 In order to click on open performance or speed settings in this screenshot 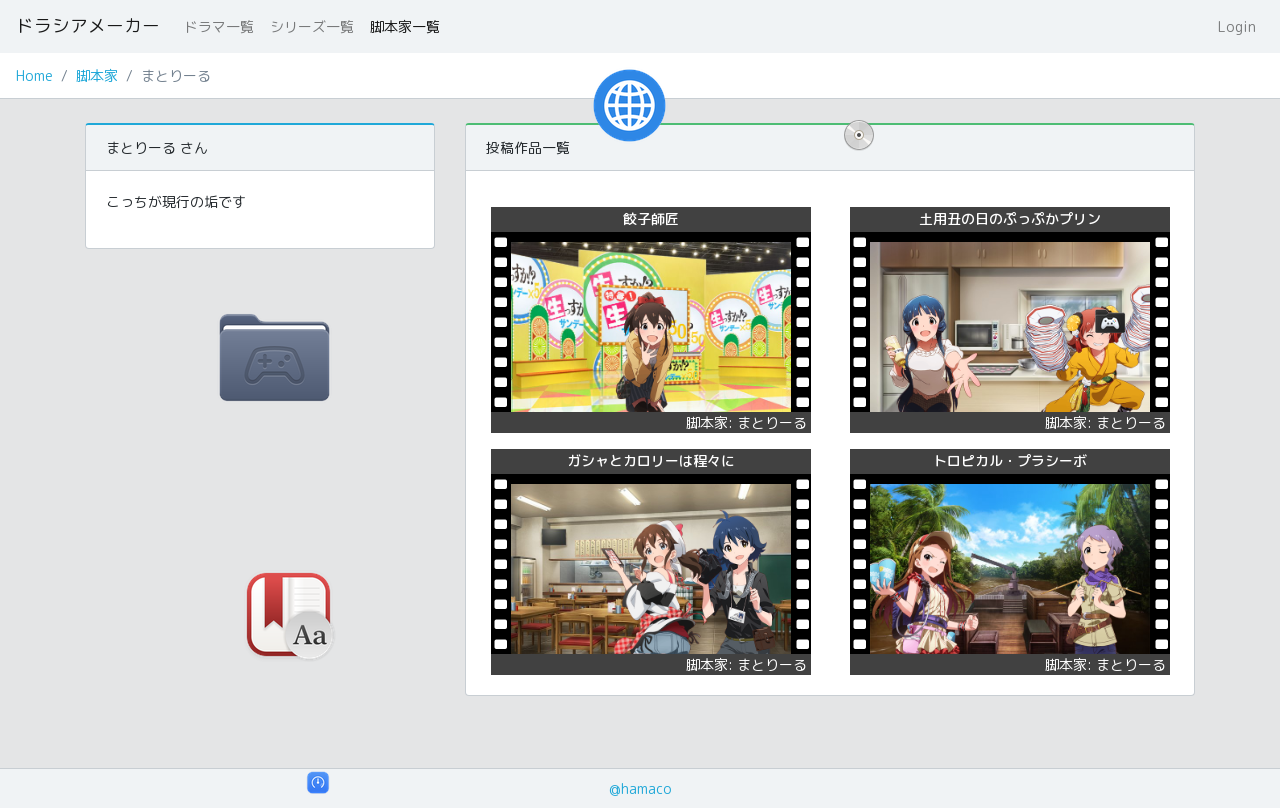, I will do `click(318, 783)`.